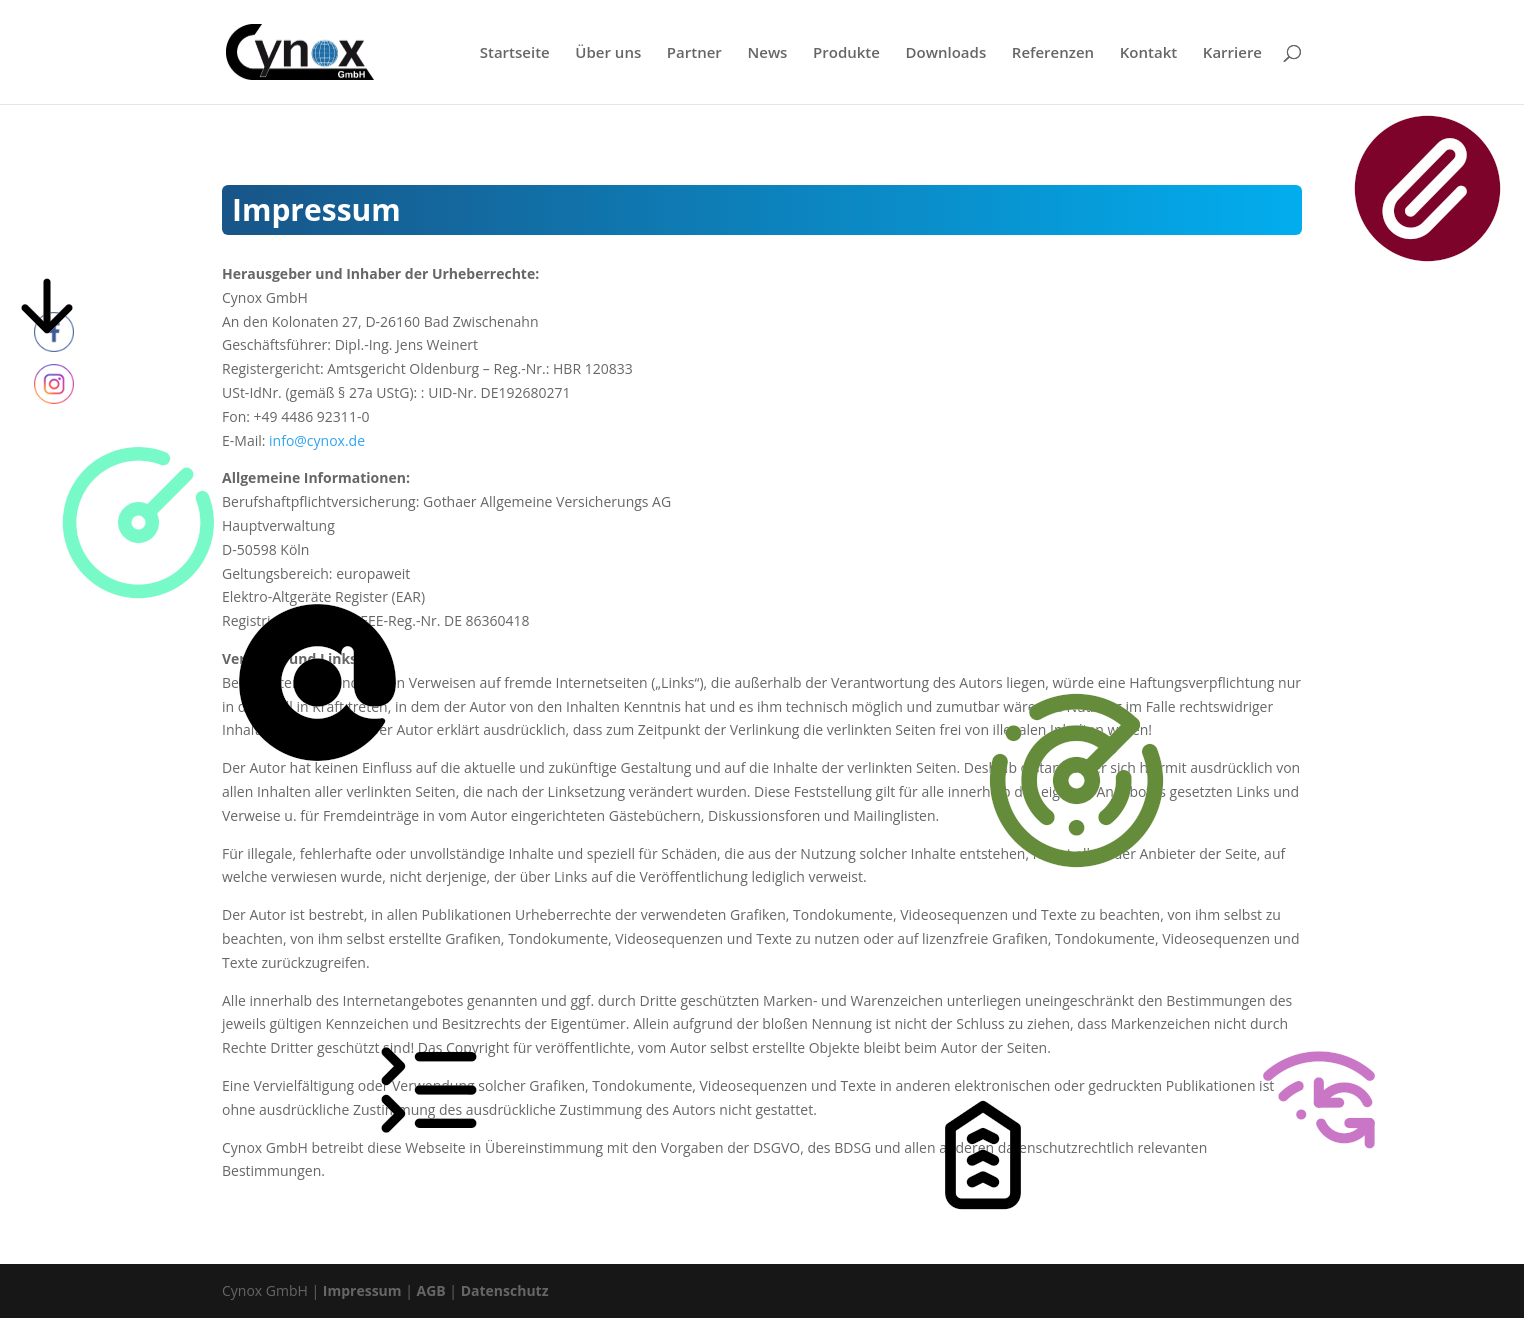 This screenshot has height=1318, width=1524. Describe the element at coordinates (138, 522) in the screenshot. I see `view performance or speed metrics` at that location.